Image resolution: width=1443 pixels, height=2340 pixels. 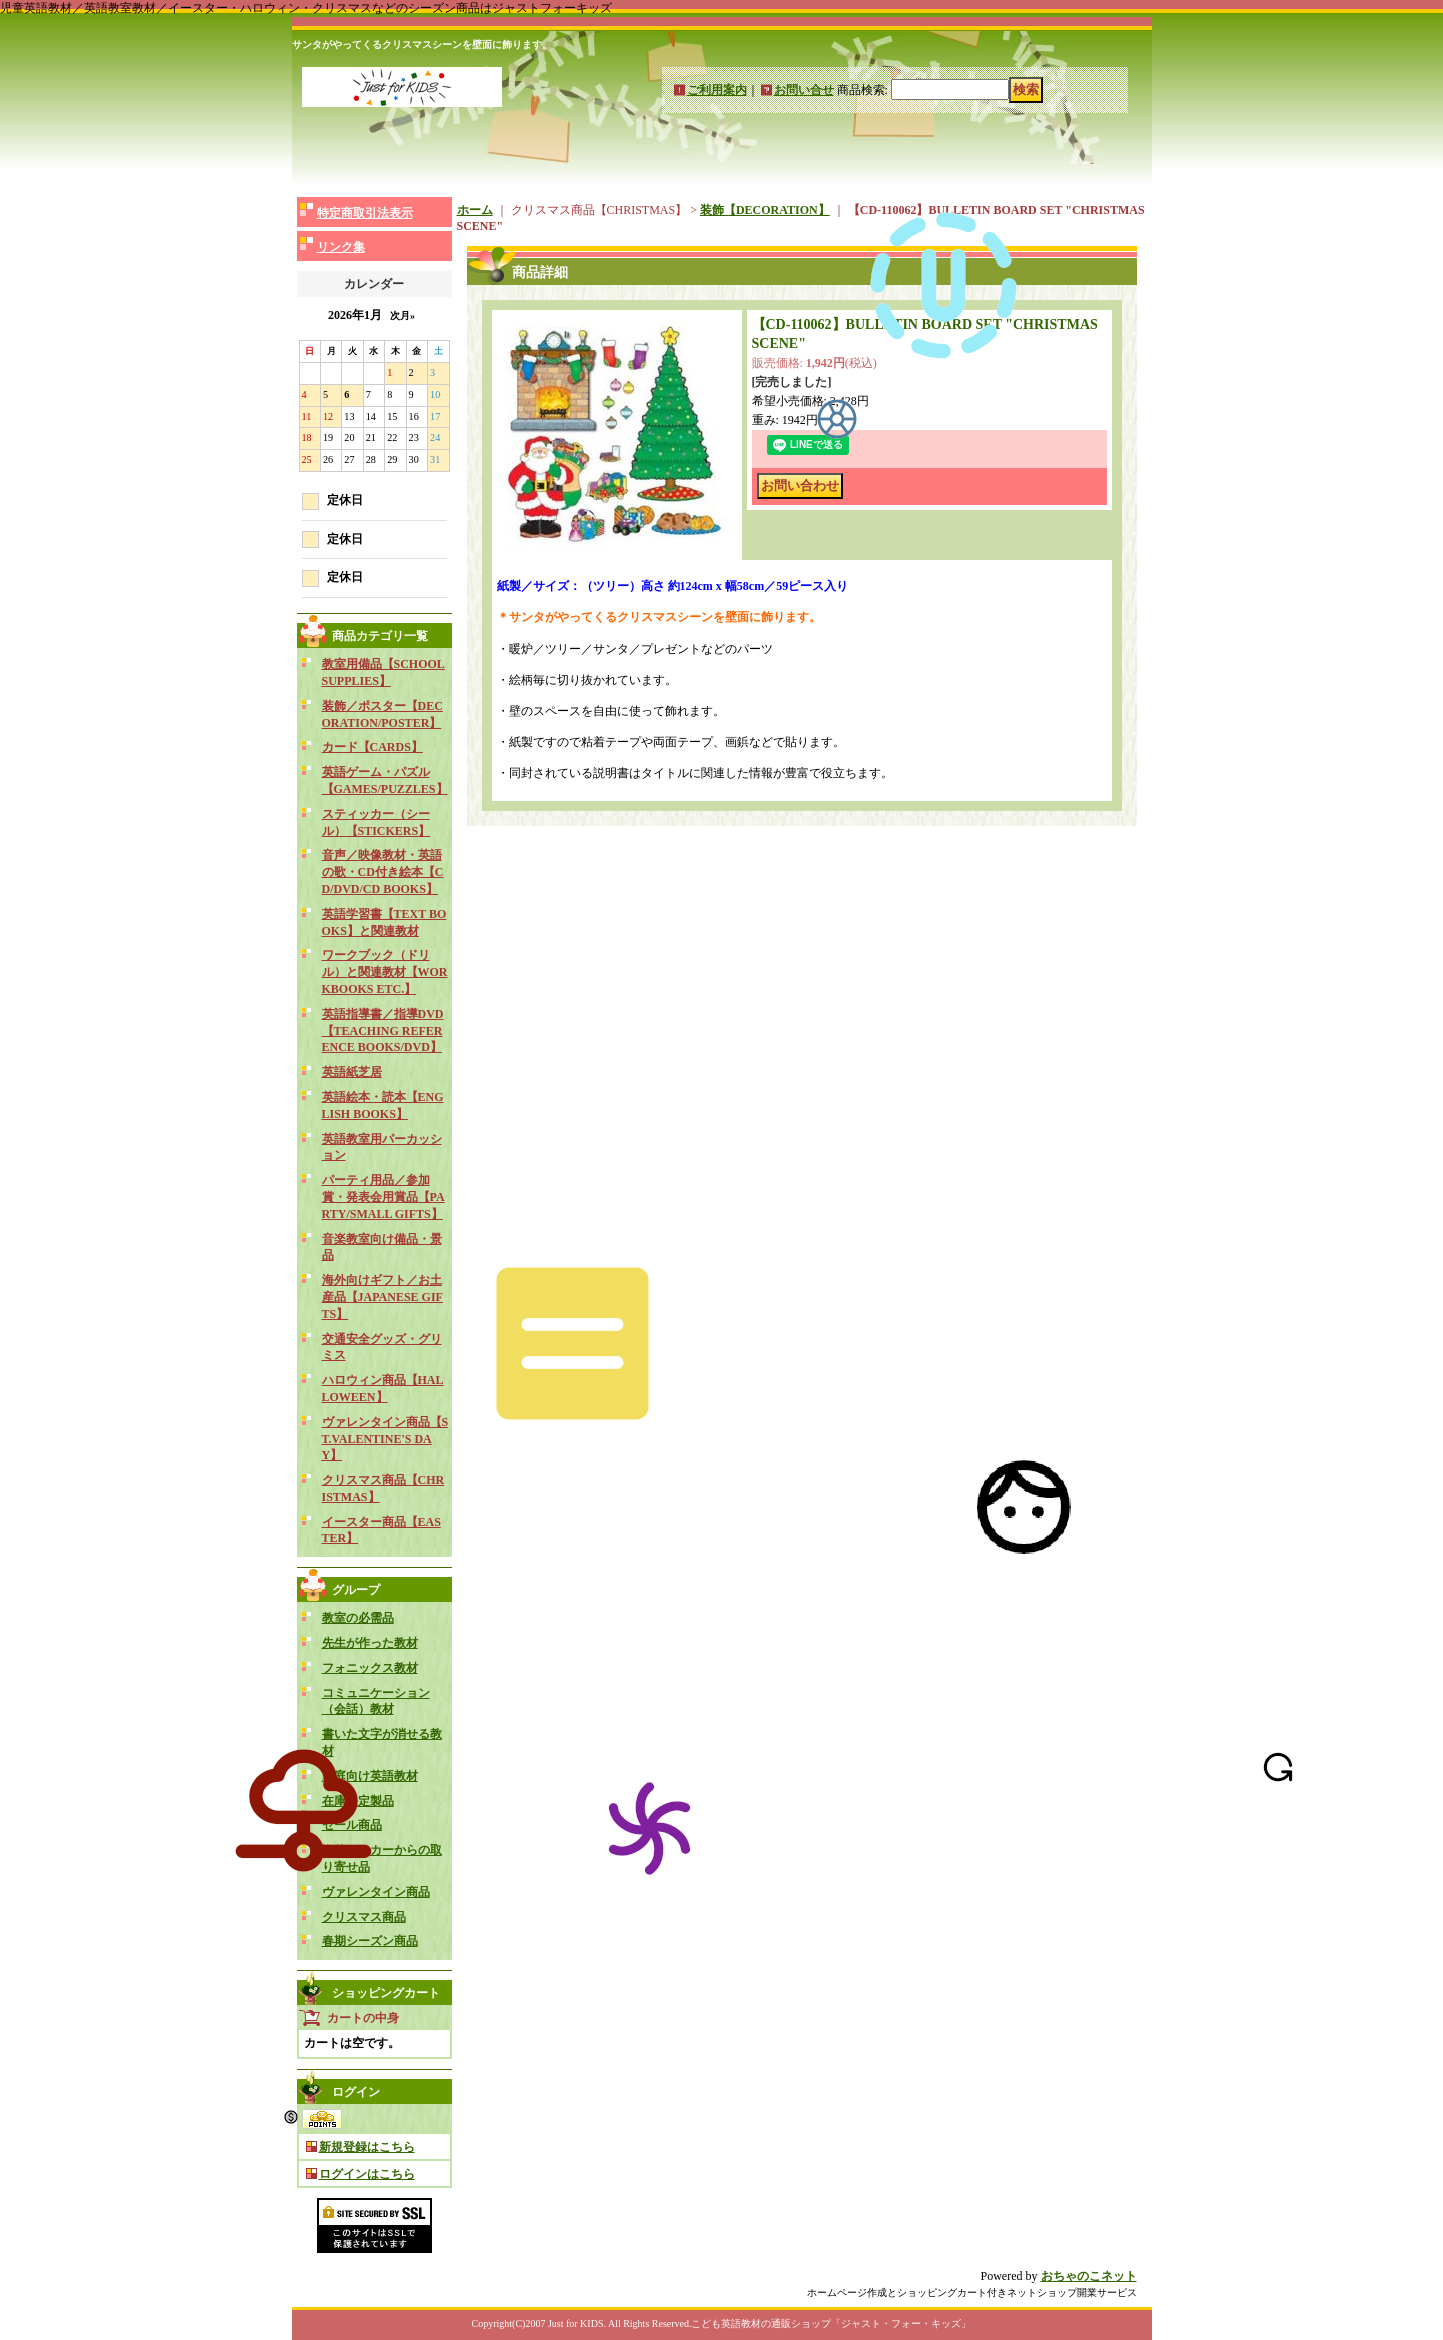 I want to click on access your profile or account settings, so click(x=1024, y=1507).